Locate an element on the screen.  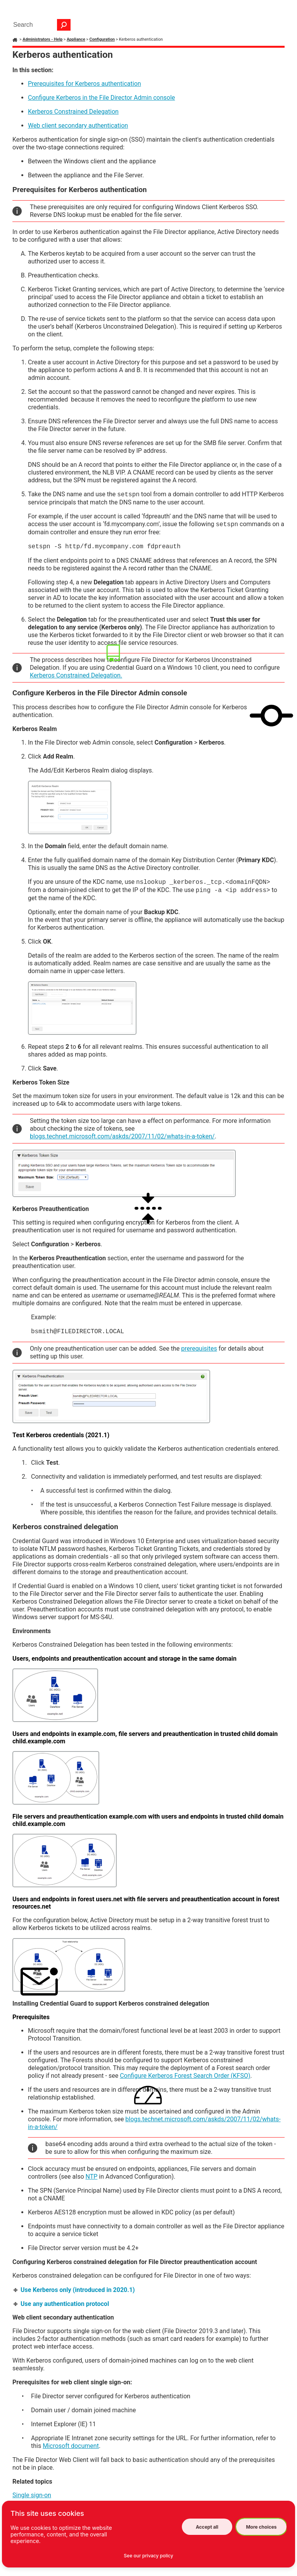
indicates unread messages or notifications is located at coordinates (39, 1982).